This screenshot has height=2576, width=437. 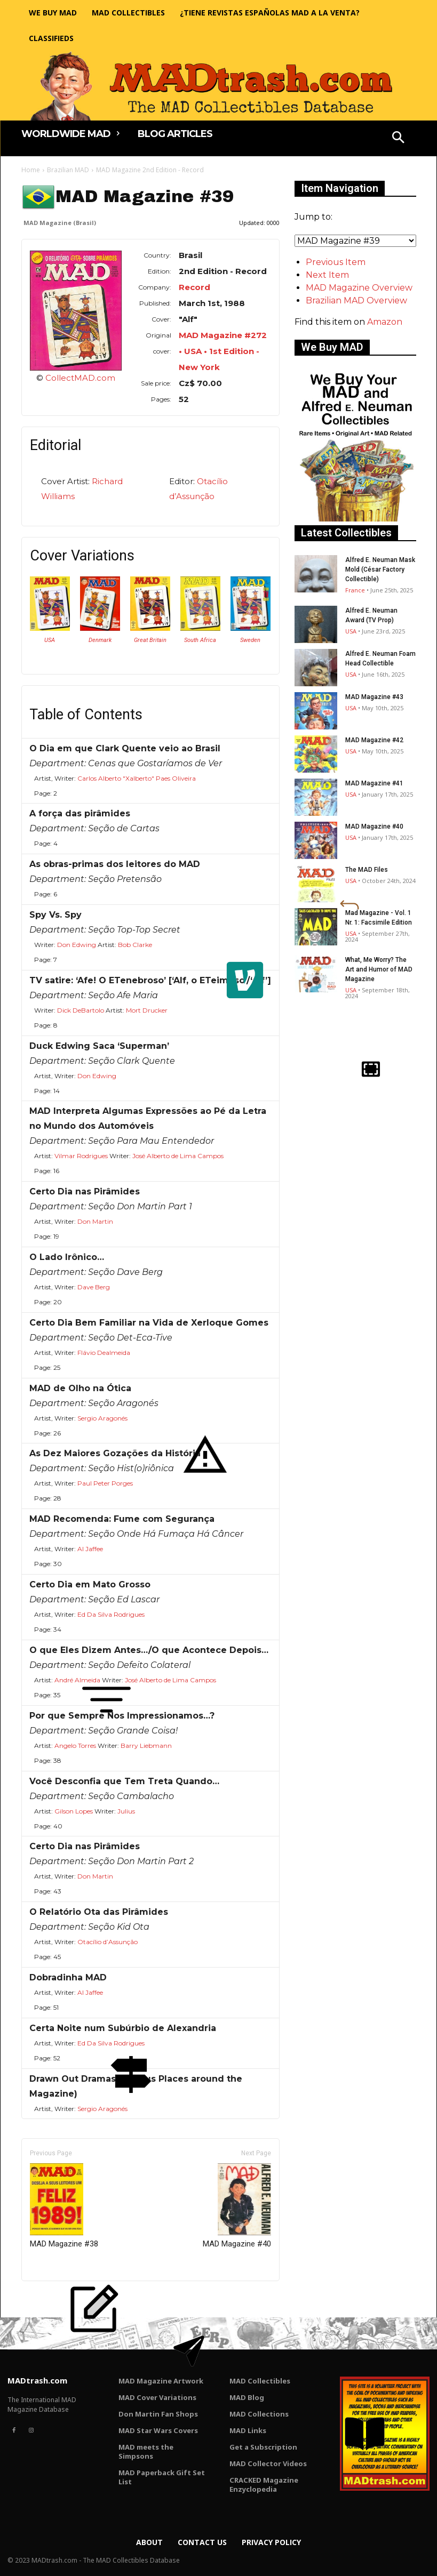 I want to click on open Venmo app, so click(x=245, y=980).